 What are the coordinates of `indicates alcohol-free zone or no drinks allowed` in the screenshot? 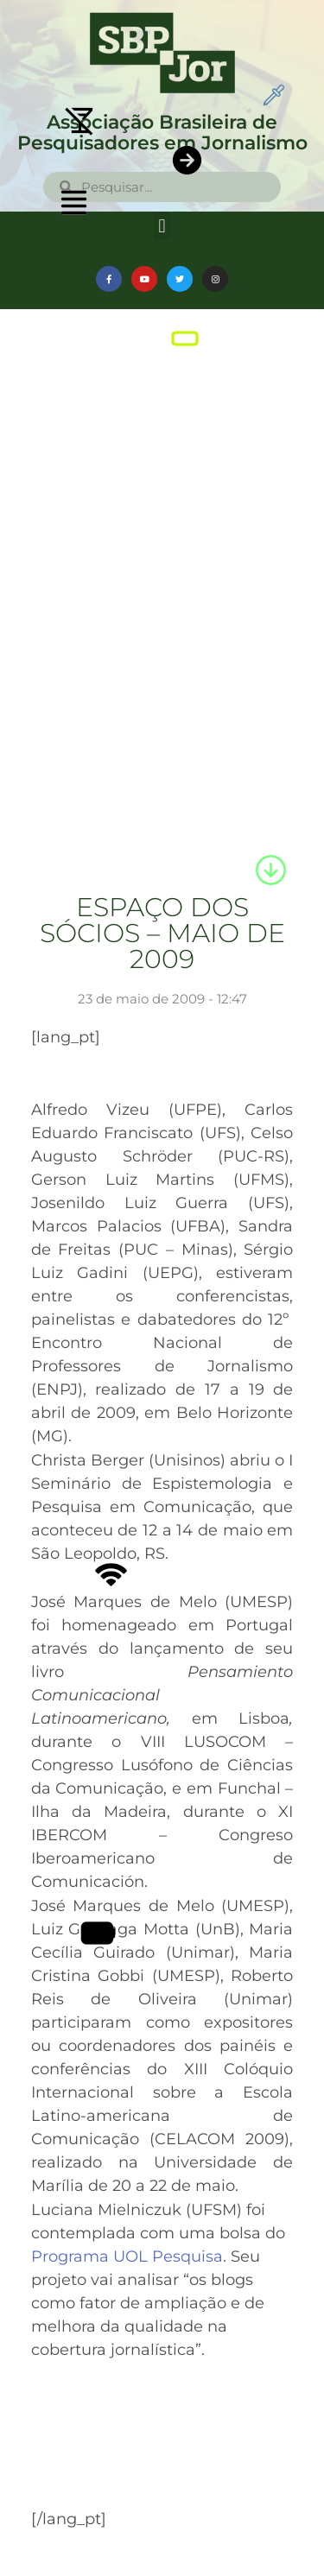 It's located at (79, 120).